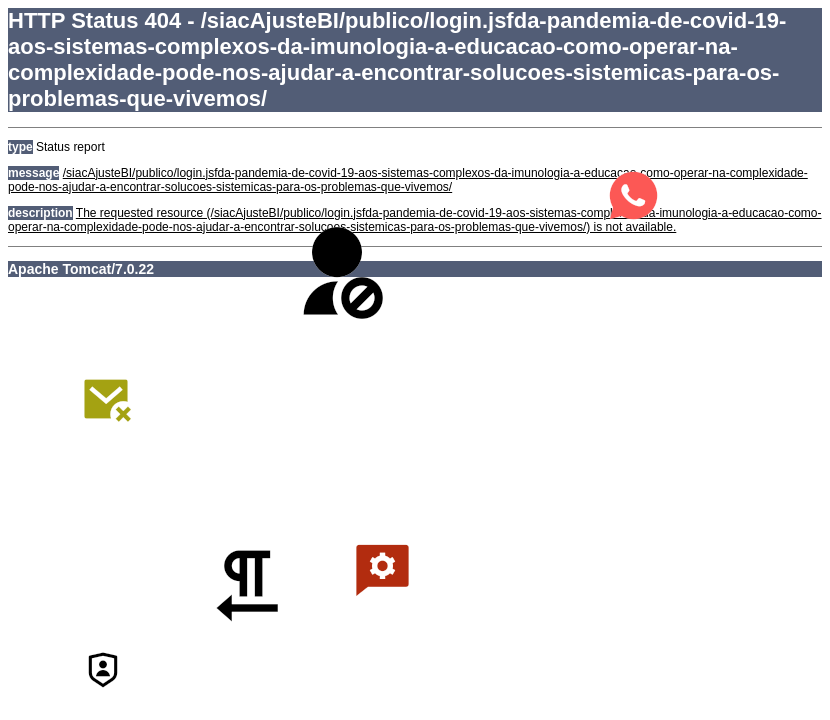 The image size is (830, 720). Describe the element at coordinates (633, 195) in the screenshot. I see `open WhatsApp messaging app` at that location.